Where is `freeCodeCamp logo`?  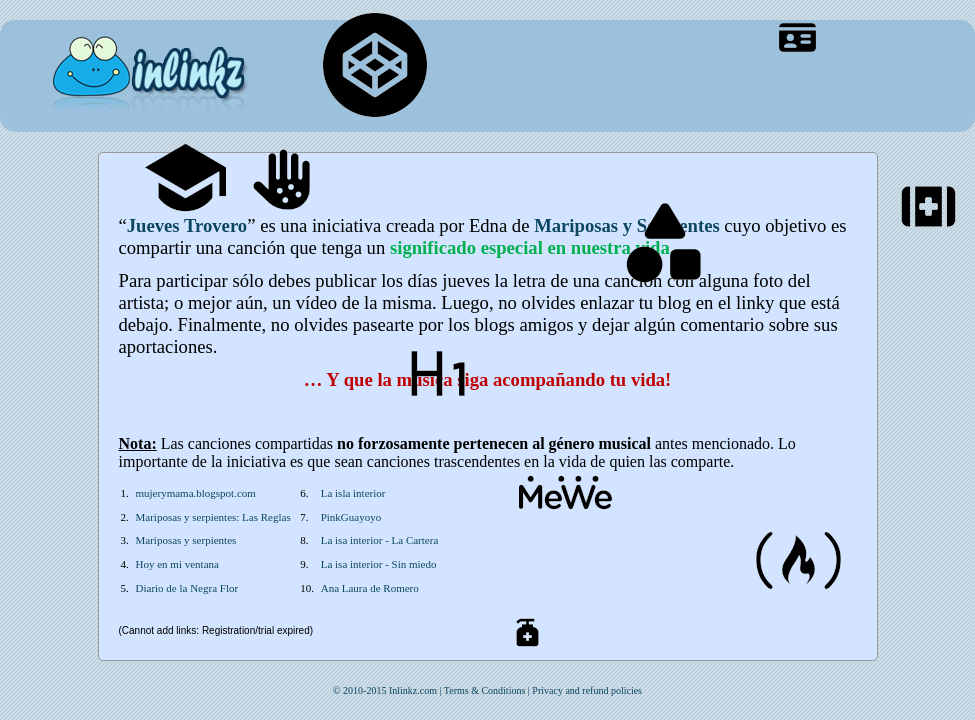 freeCodeCamp logo is located at coordinates (798, 560).